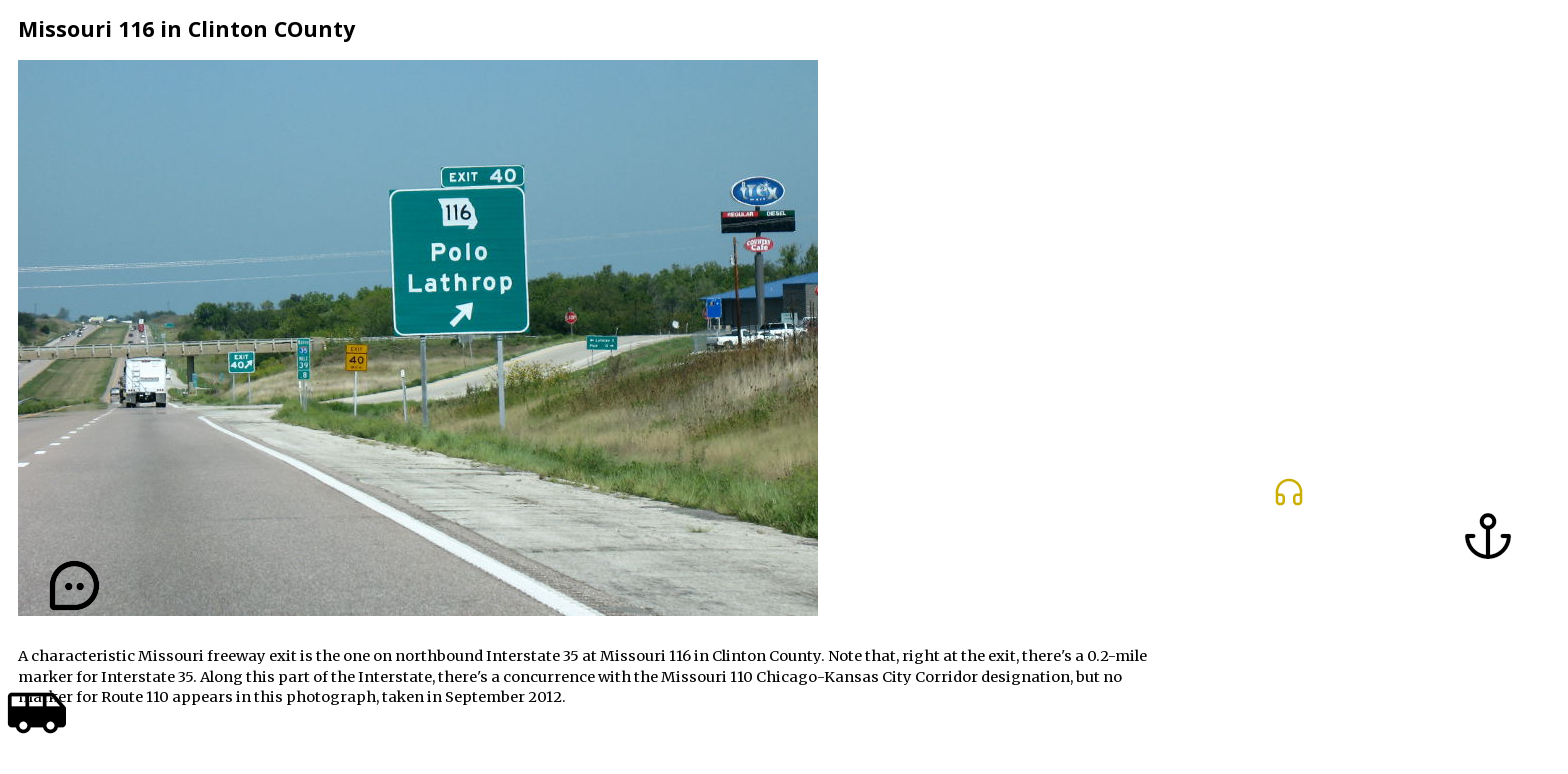 The height and width of the screenshot is (774, 1568). What do you see at coordinates (73, 586) in the screenshot?
I see `open chat or messaging` at bounding box center [73, 586].